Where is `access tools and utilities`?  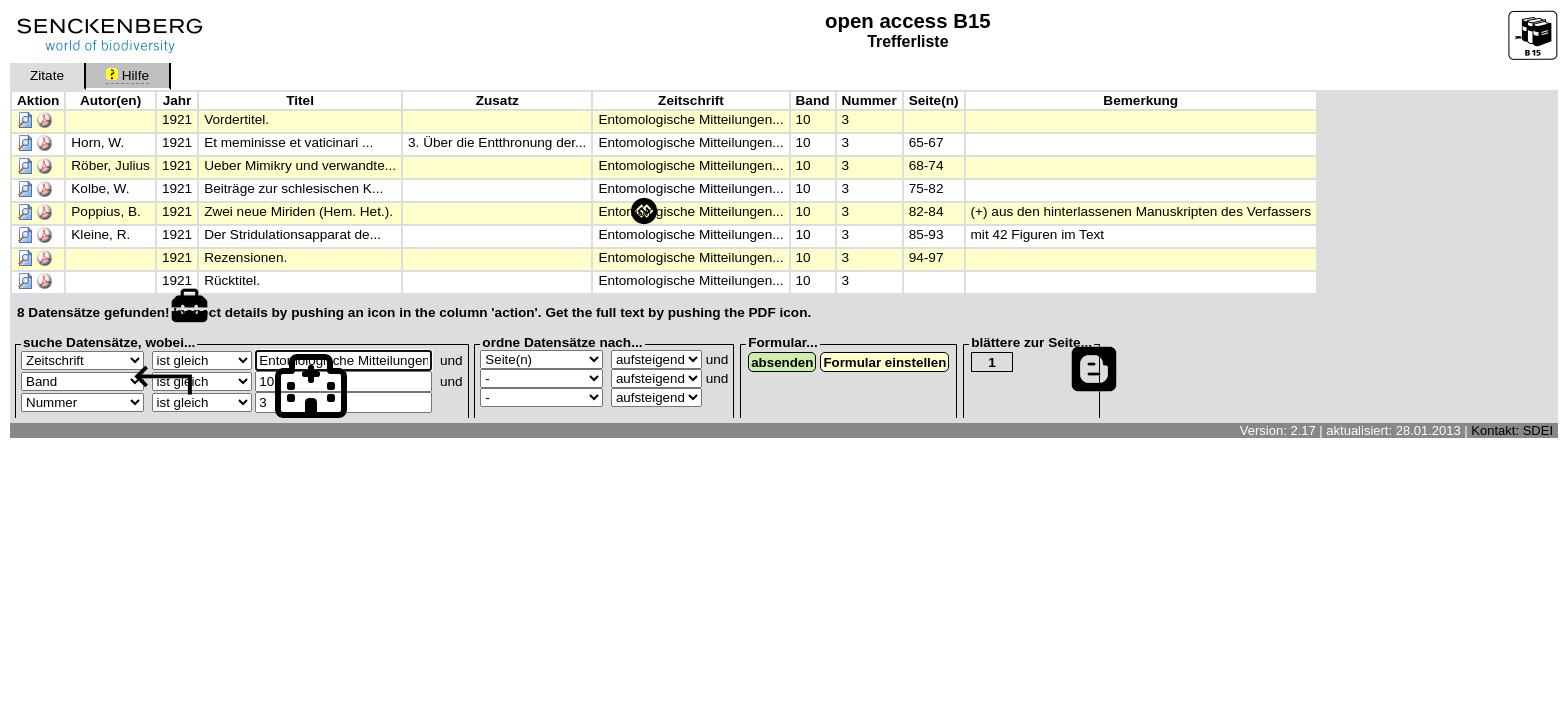
access tools and utilities is located at coordinates (189, 306).